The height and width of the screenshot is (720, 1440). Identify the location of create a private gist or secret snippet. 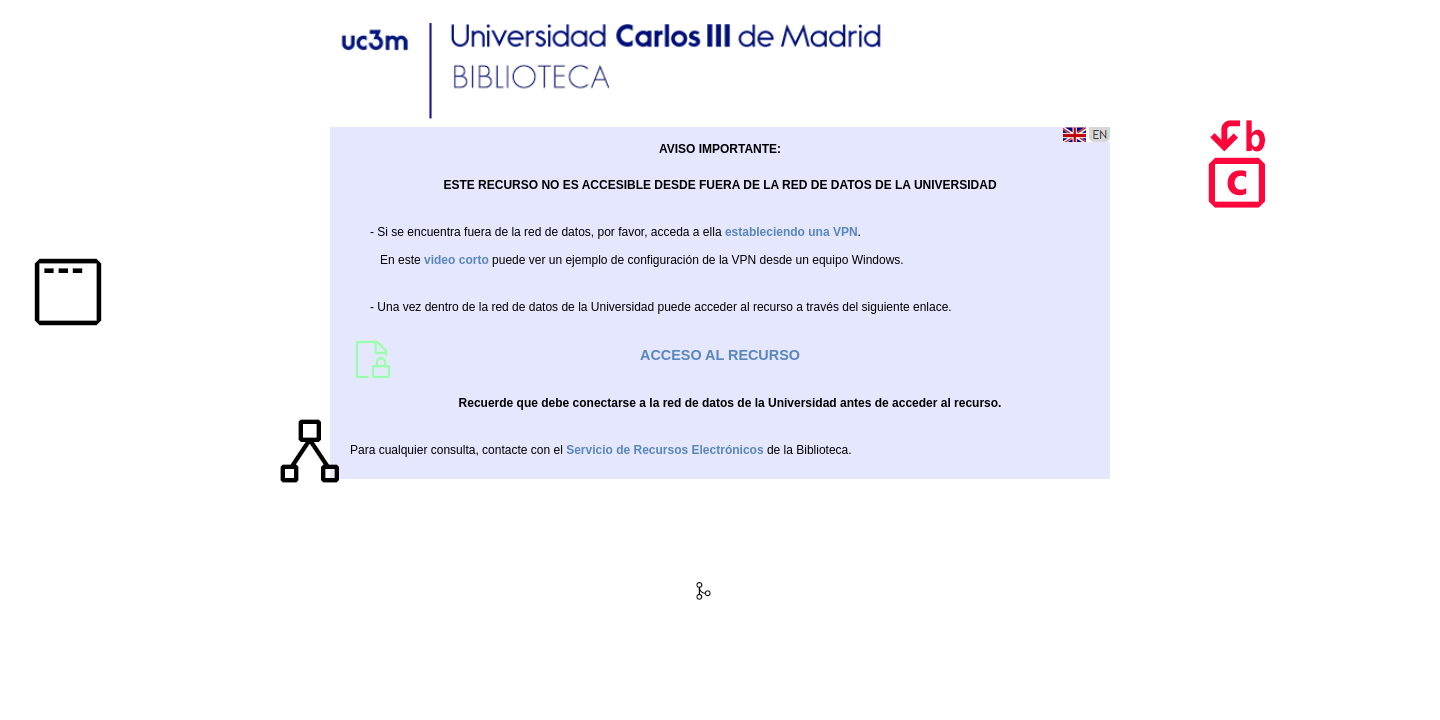
(371, 359).